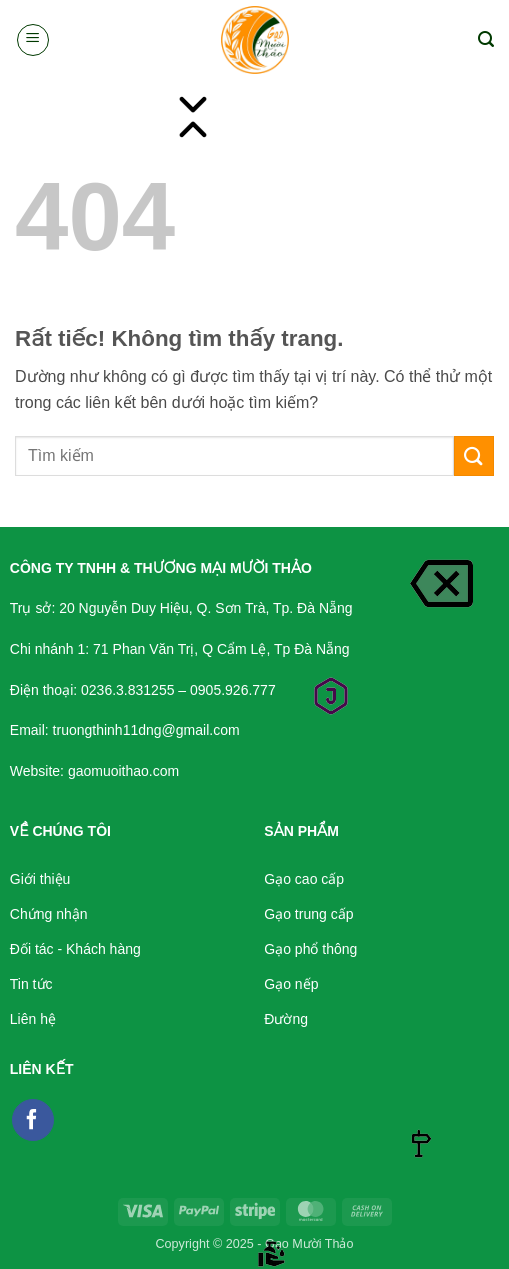 Image resolution: width=509 pixels, height=1269 pixels. What do you see at coordinates (331, 696) in the screenshot?
I see `app or service icon with "J" branding` at bounding box center [331, 696].